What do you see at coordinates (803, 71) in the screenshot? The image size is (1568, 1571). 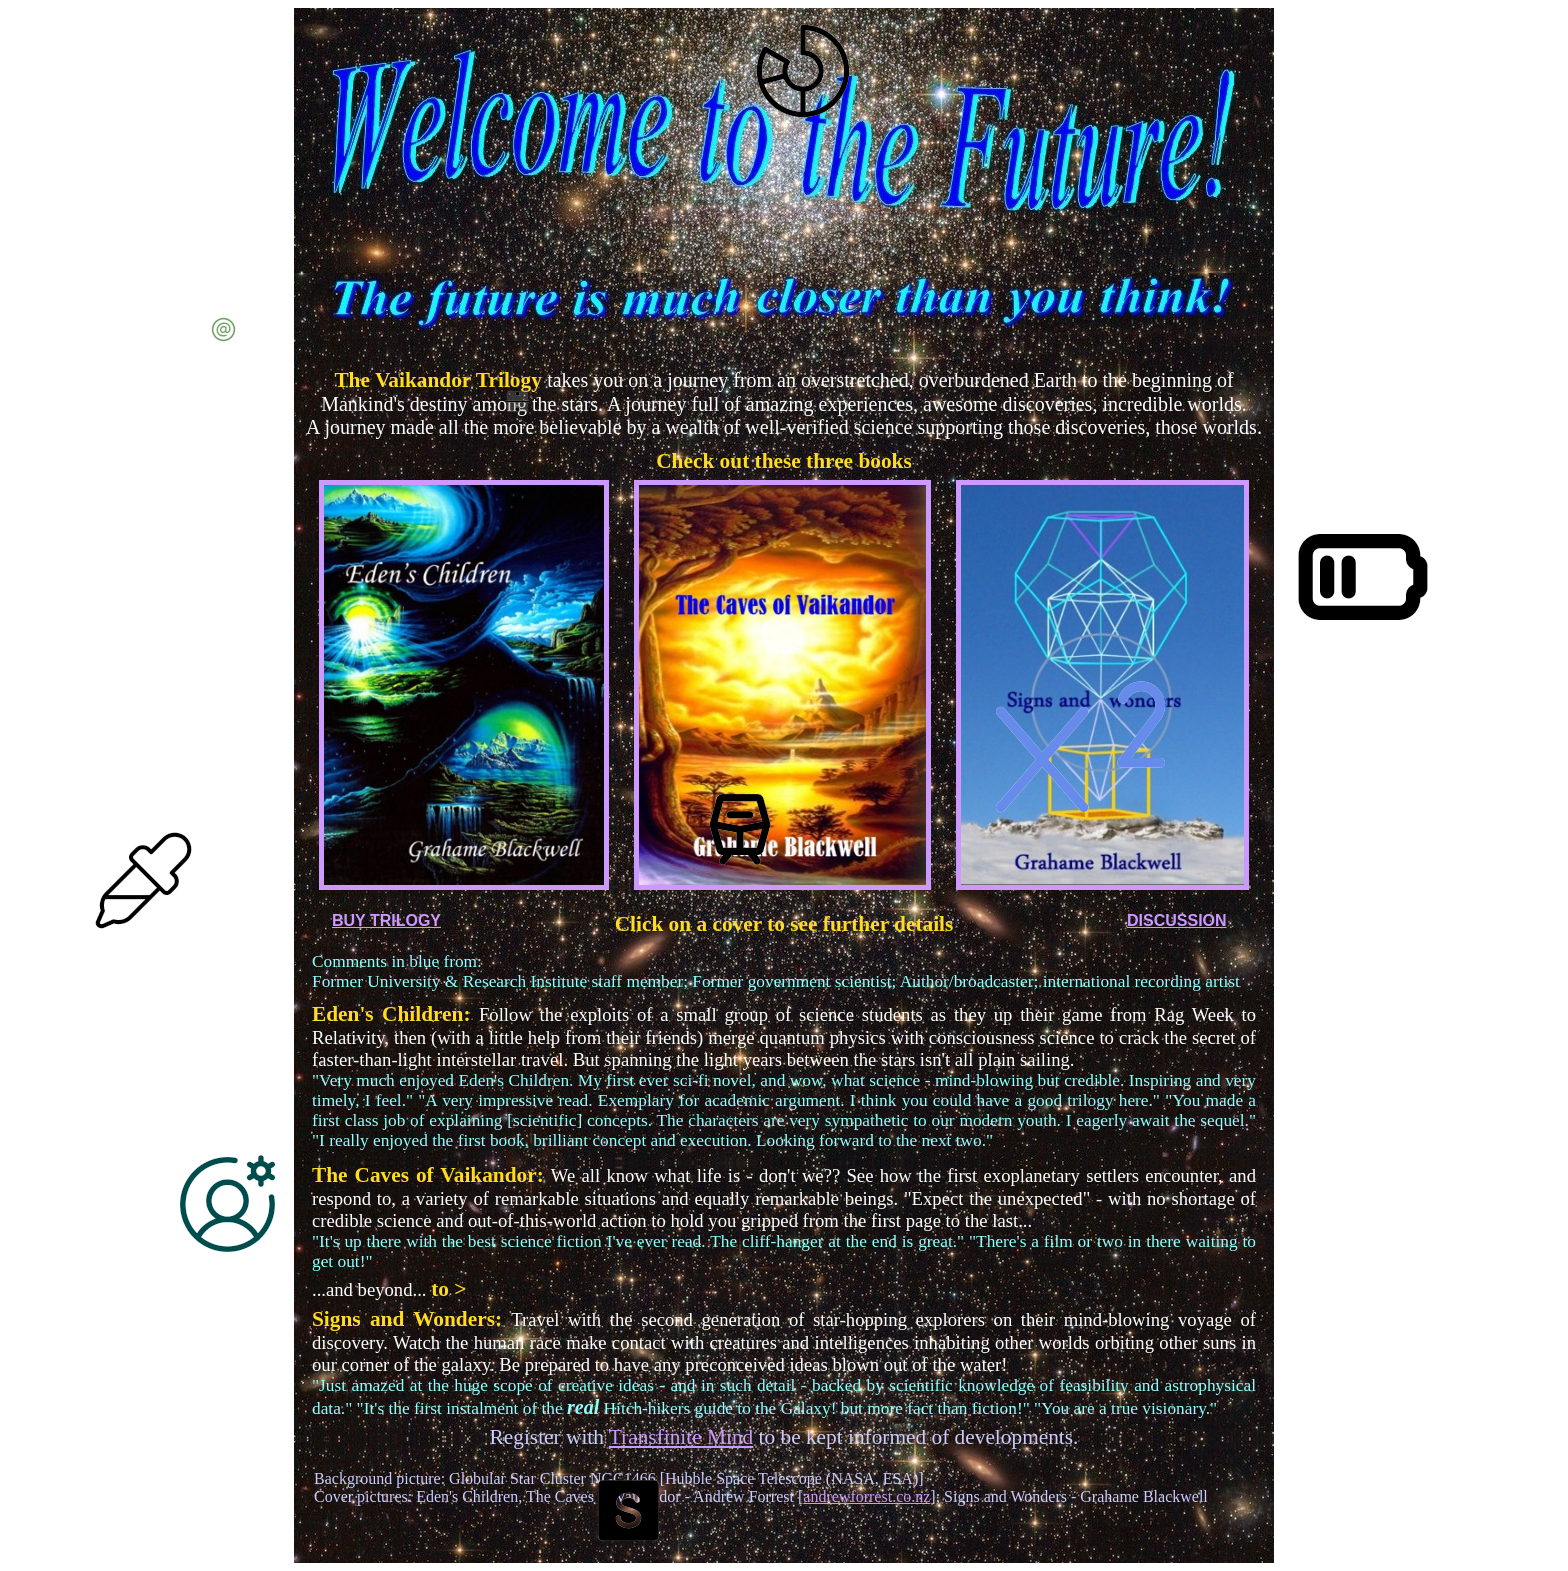 I see `view analytics or statistics breakdown` at bounding box center [803, 71].